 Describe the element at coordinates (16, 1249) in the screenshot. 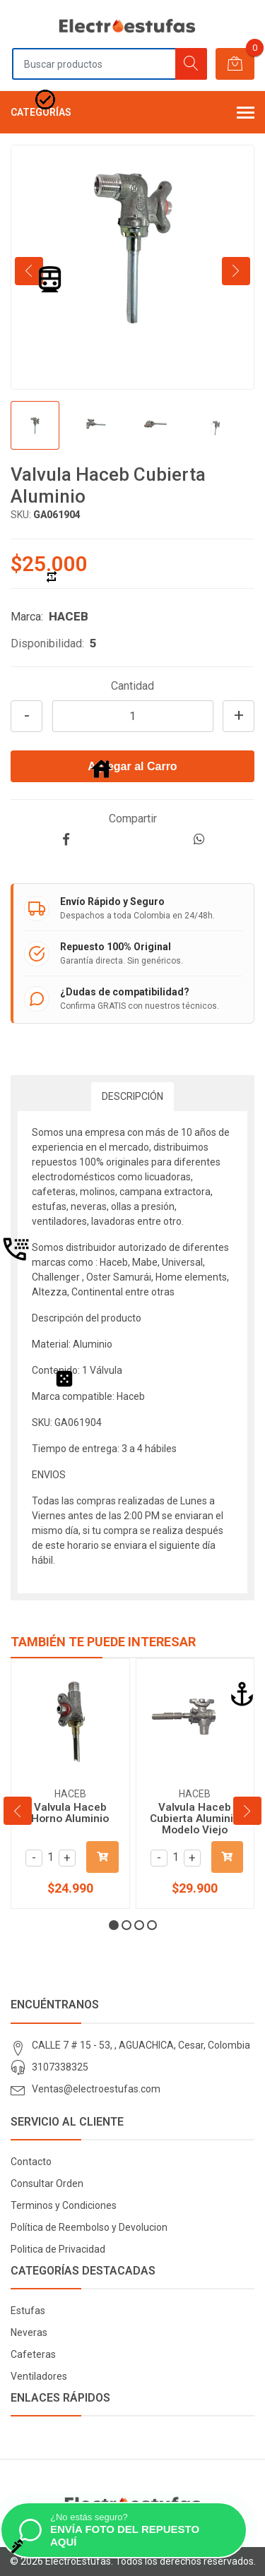

I see `access TTY/TDD accessibility calling features` at that location.